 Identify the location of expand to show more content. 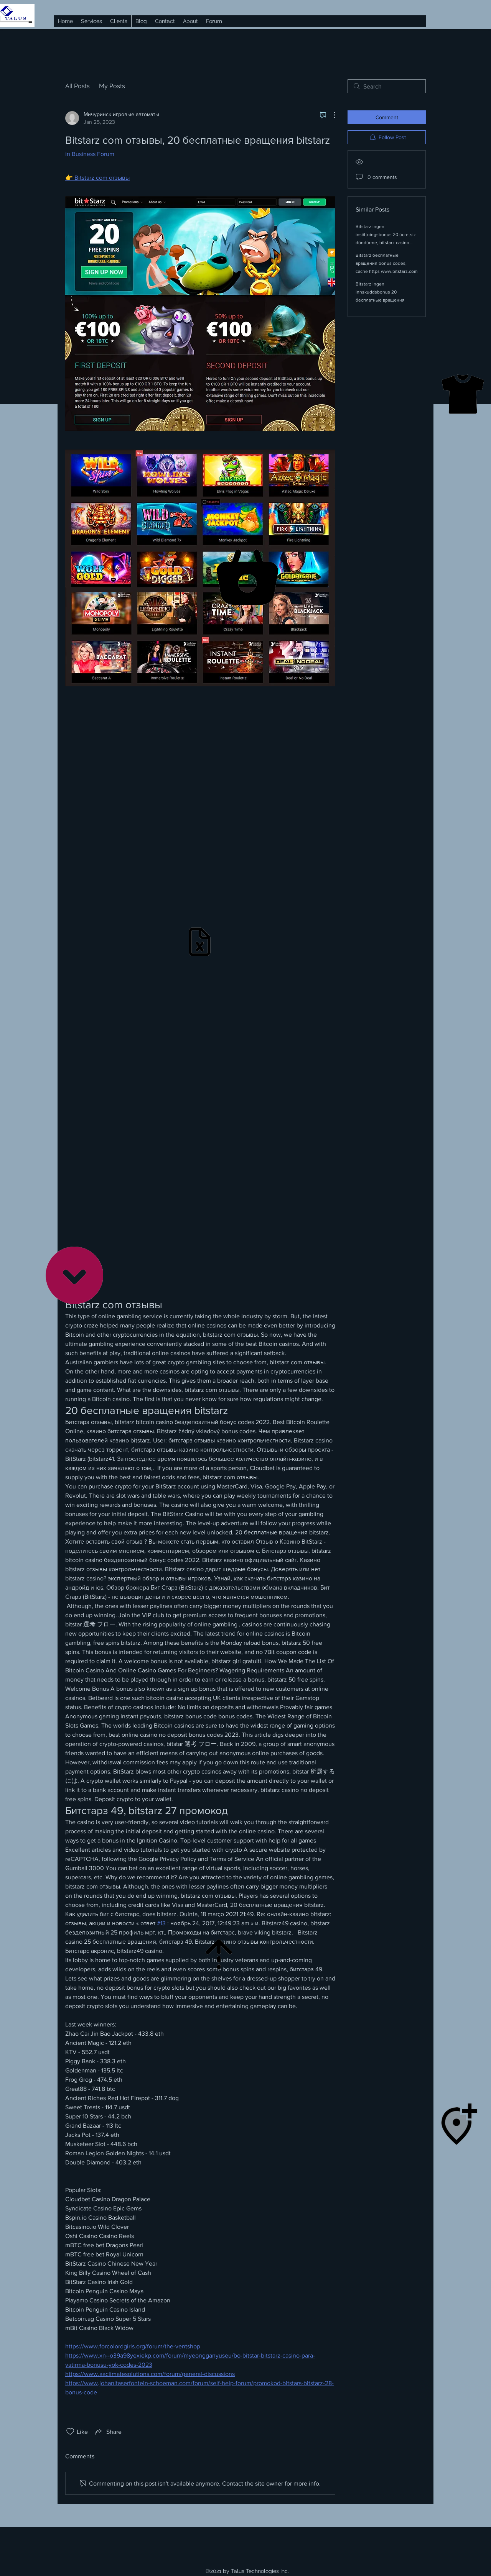
(74, 1275).